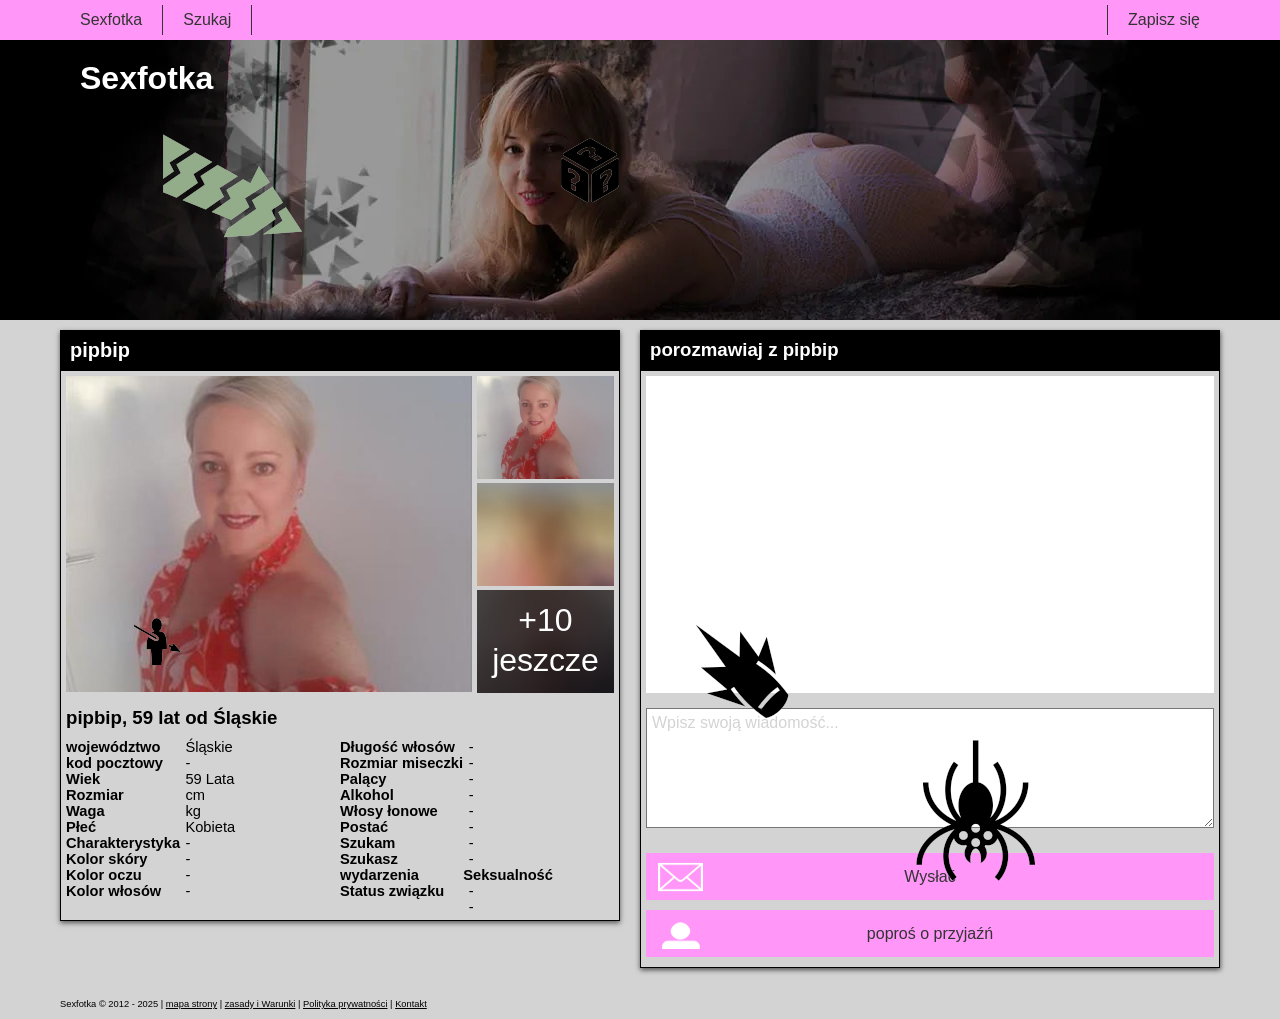  Describe the element at coordinates (232, 189) in the screenshot. I see `indicates a zigzag or indirect path direction` at that location.